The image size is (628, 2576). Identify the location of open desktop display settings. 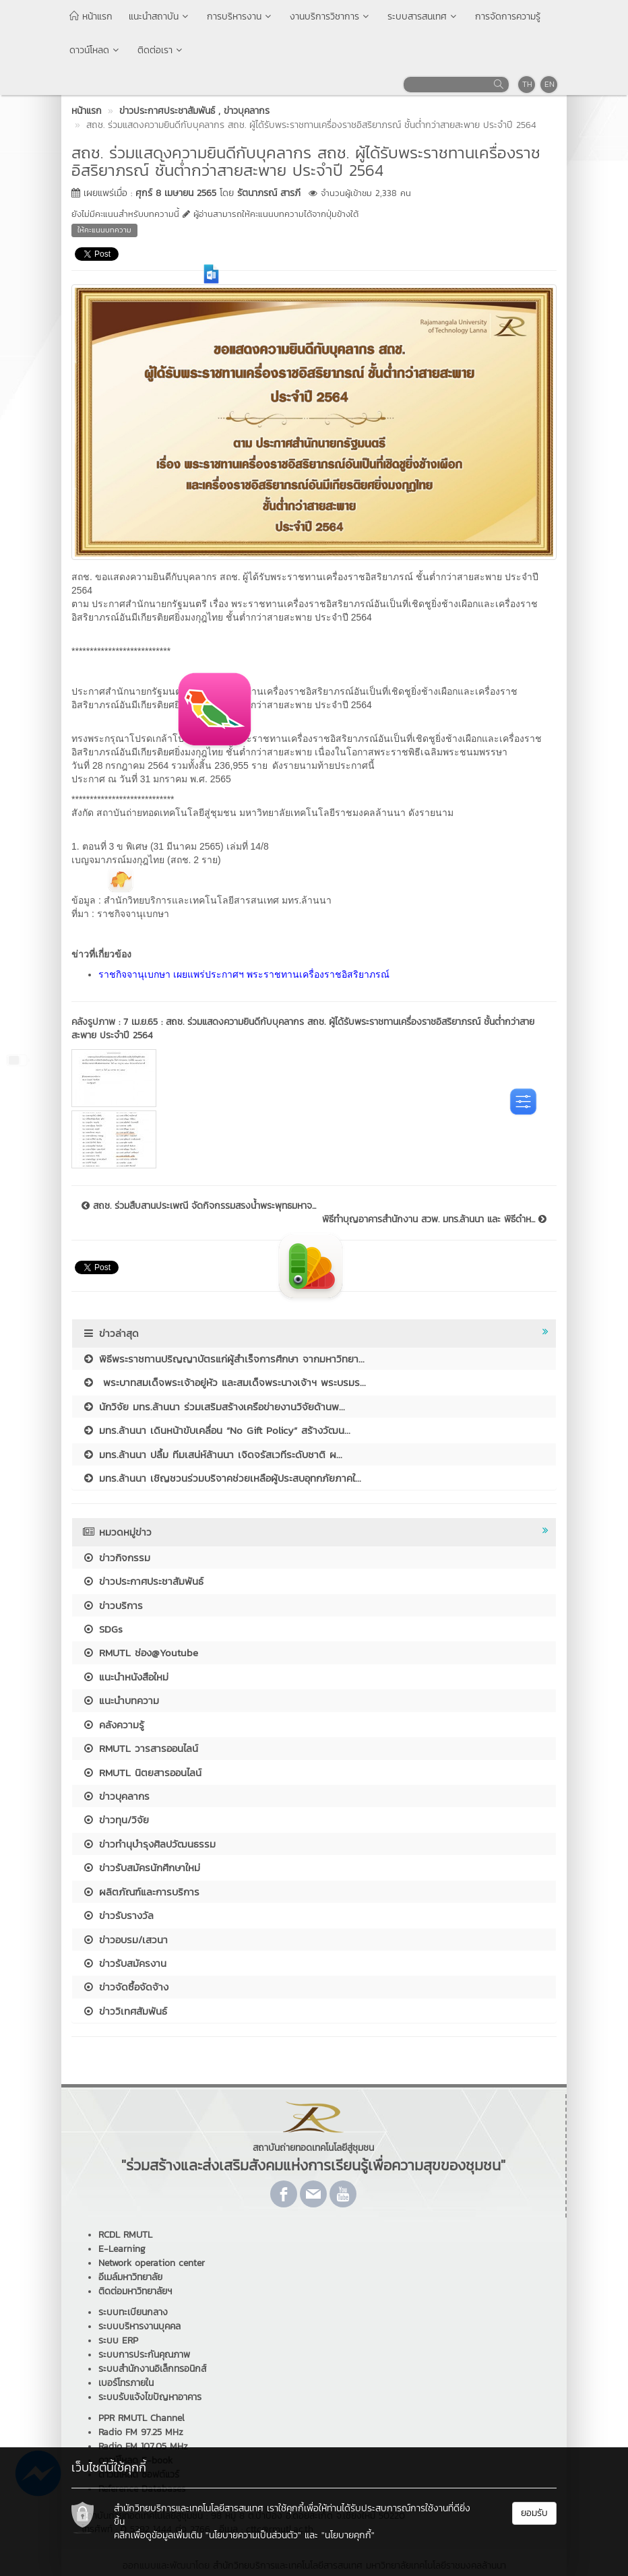
(523, 1102).